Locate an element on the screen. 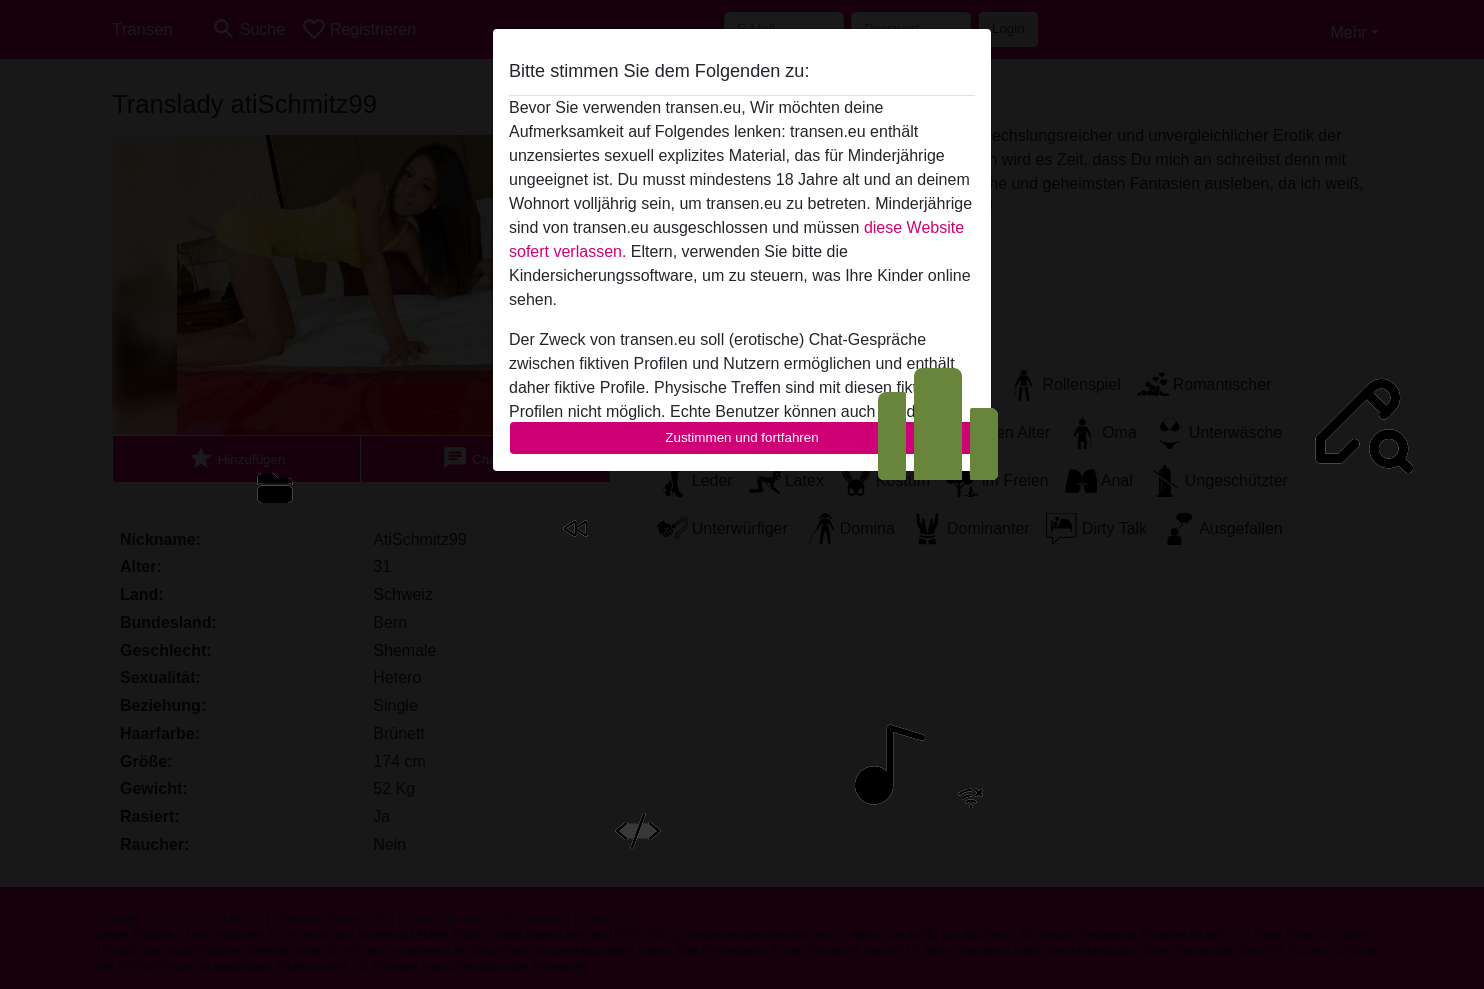  rewind or skip backward in media playback is located at coordinates (576, 528).